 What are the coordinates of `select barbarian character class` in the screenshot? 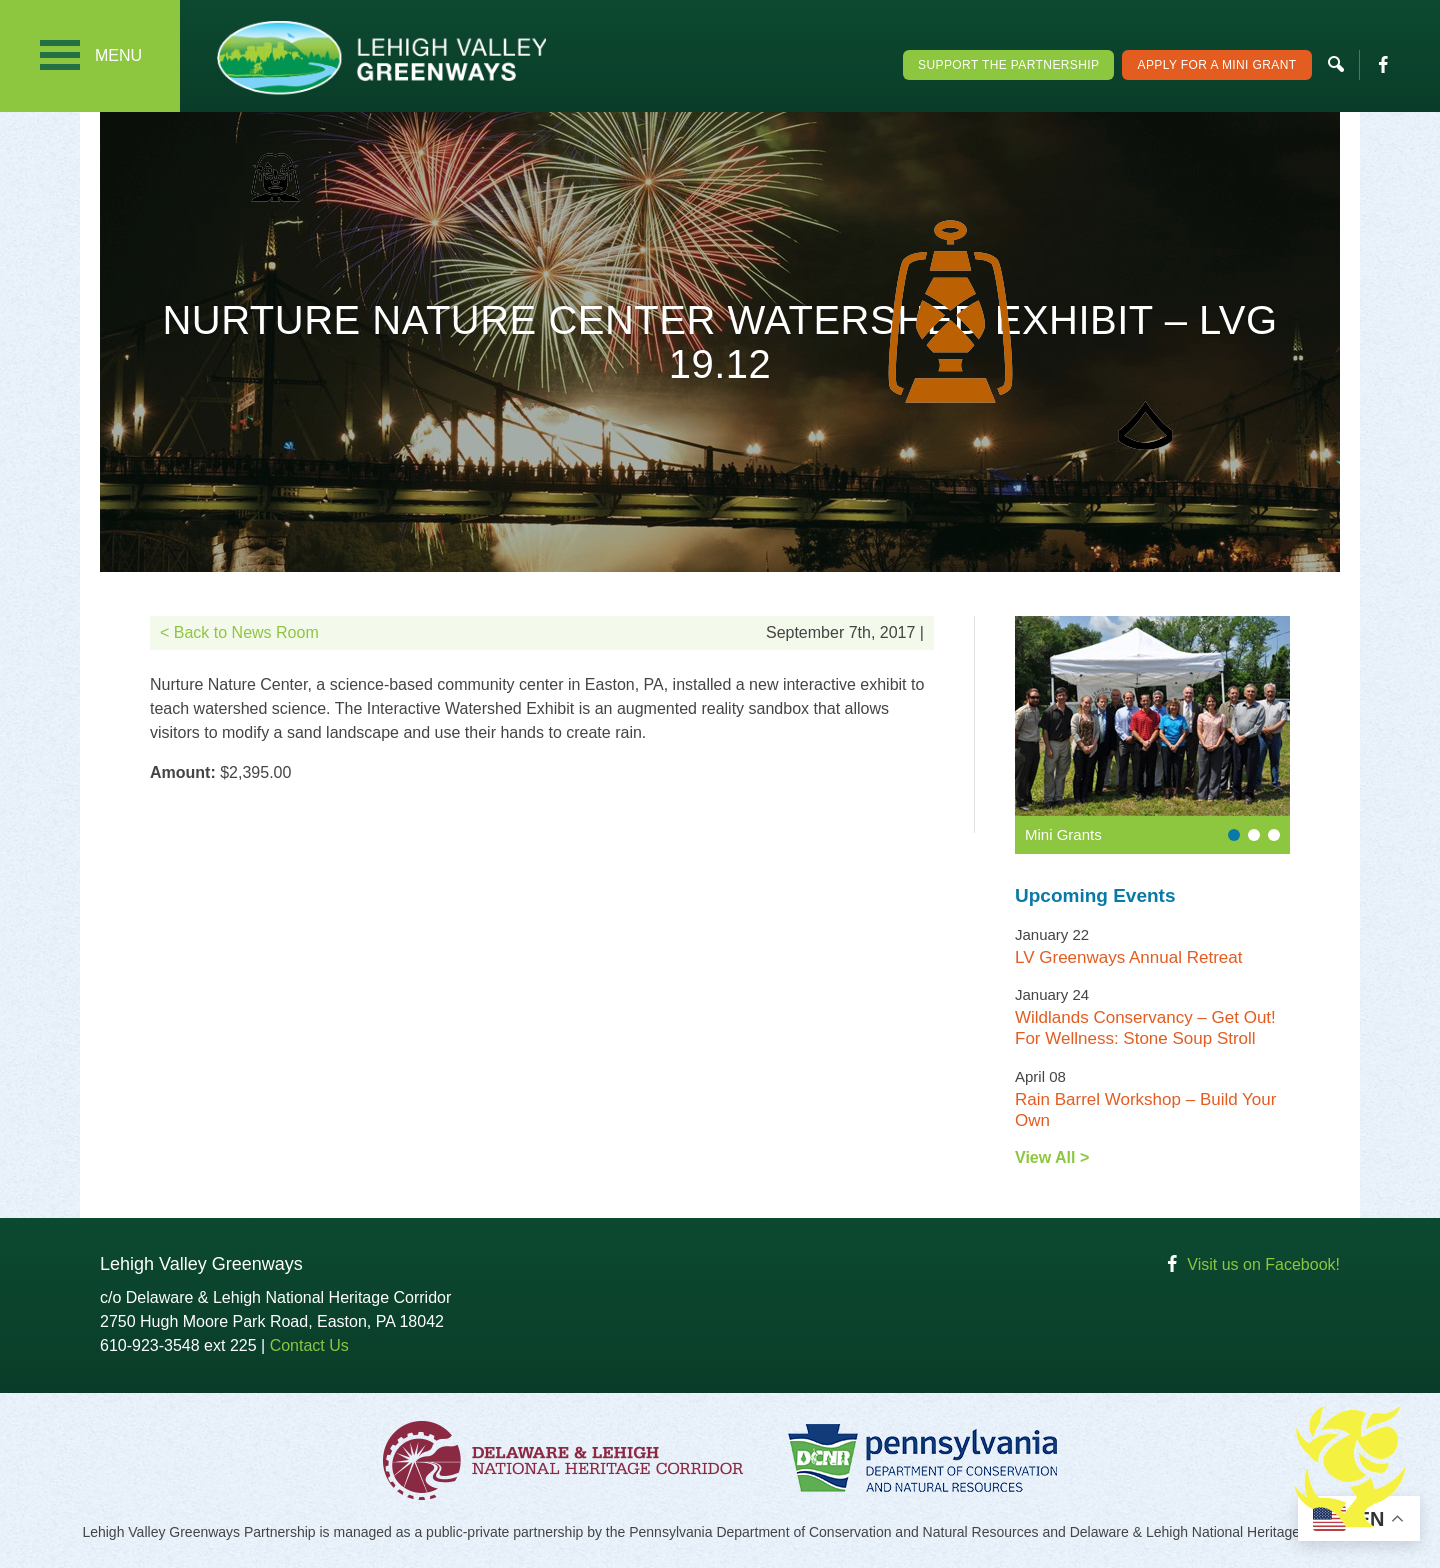 It's located at (275, 177).